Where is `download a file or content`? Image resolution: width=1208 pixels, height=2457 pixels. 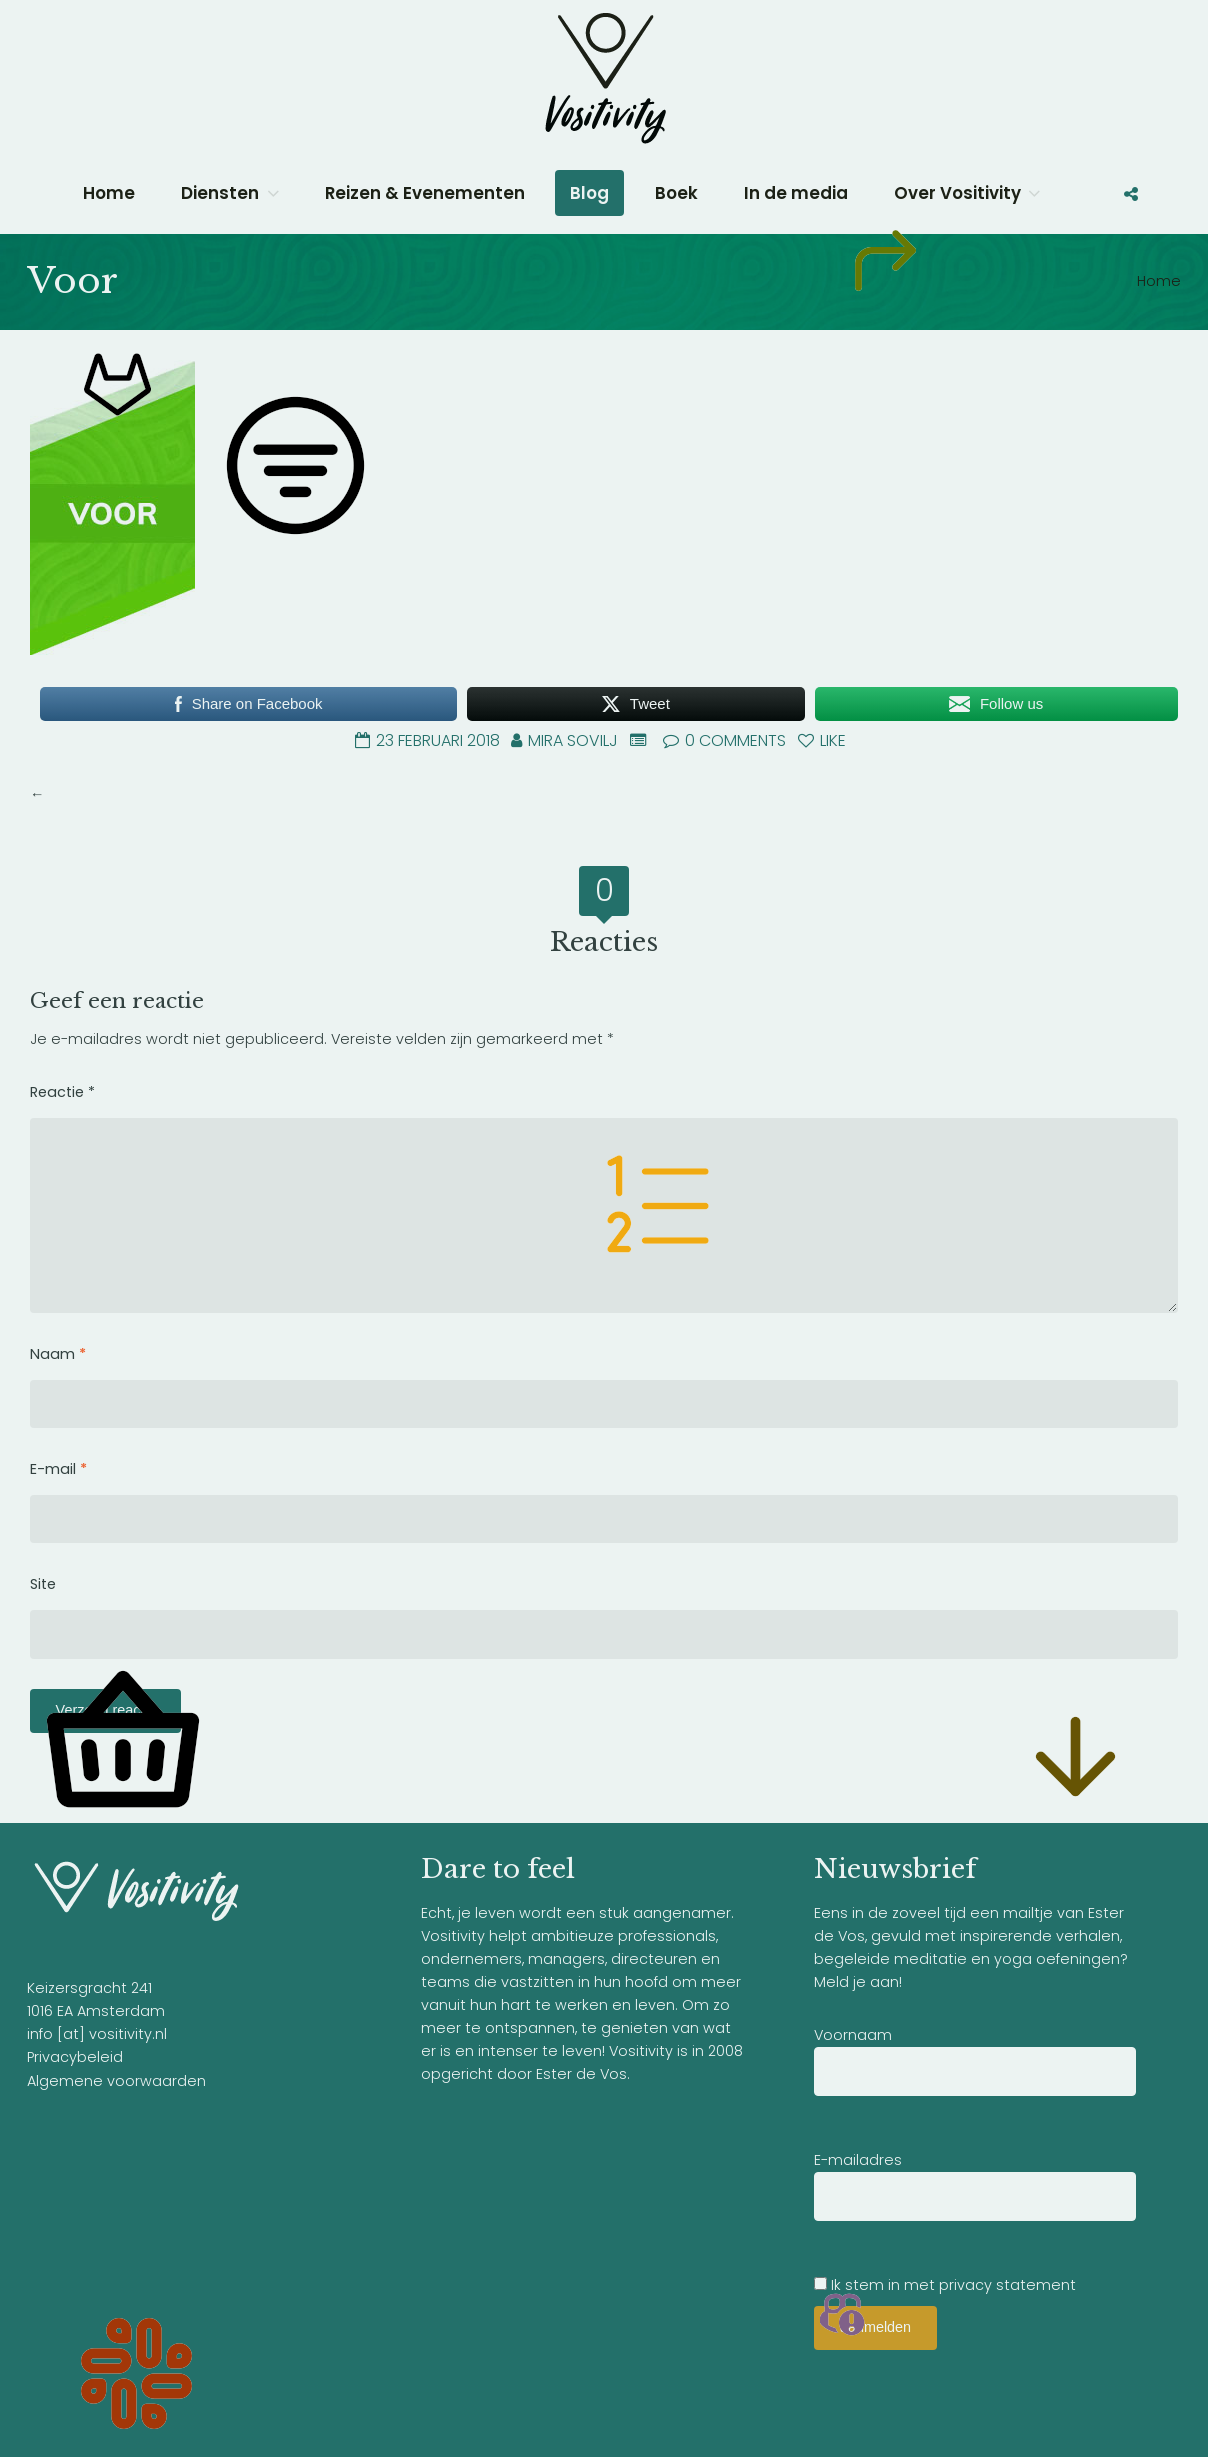
download a file or content is located at coordinates (1075, 1756).